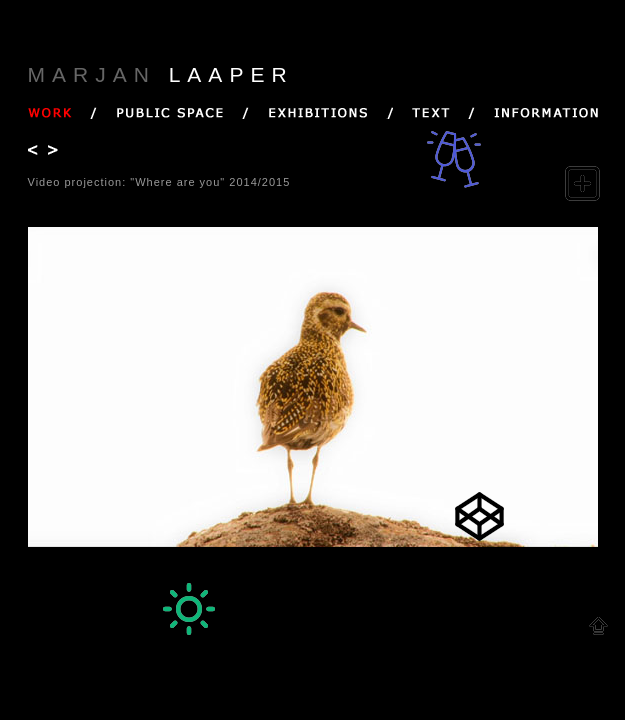 Image resolution: width=625 pixels, height=720 pixels. What do you see at coordinates (479, 516) in the screenshot?
I see `open CodePen` at bounding box center [479, 516].